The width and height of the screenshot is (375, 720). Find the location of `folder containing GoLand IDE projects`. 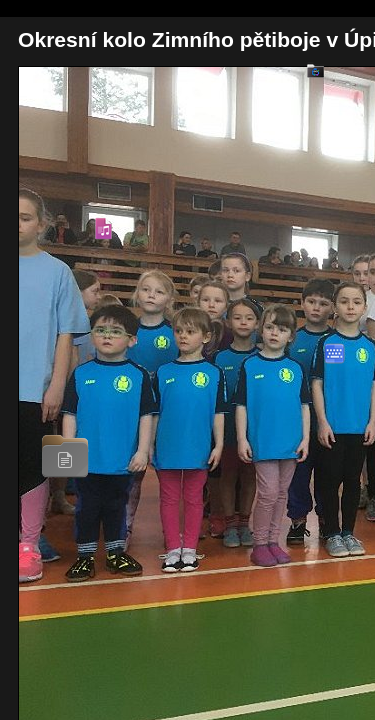

folder containing GoLand IDE projects is located at coordinates (315, 71).